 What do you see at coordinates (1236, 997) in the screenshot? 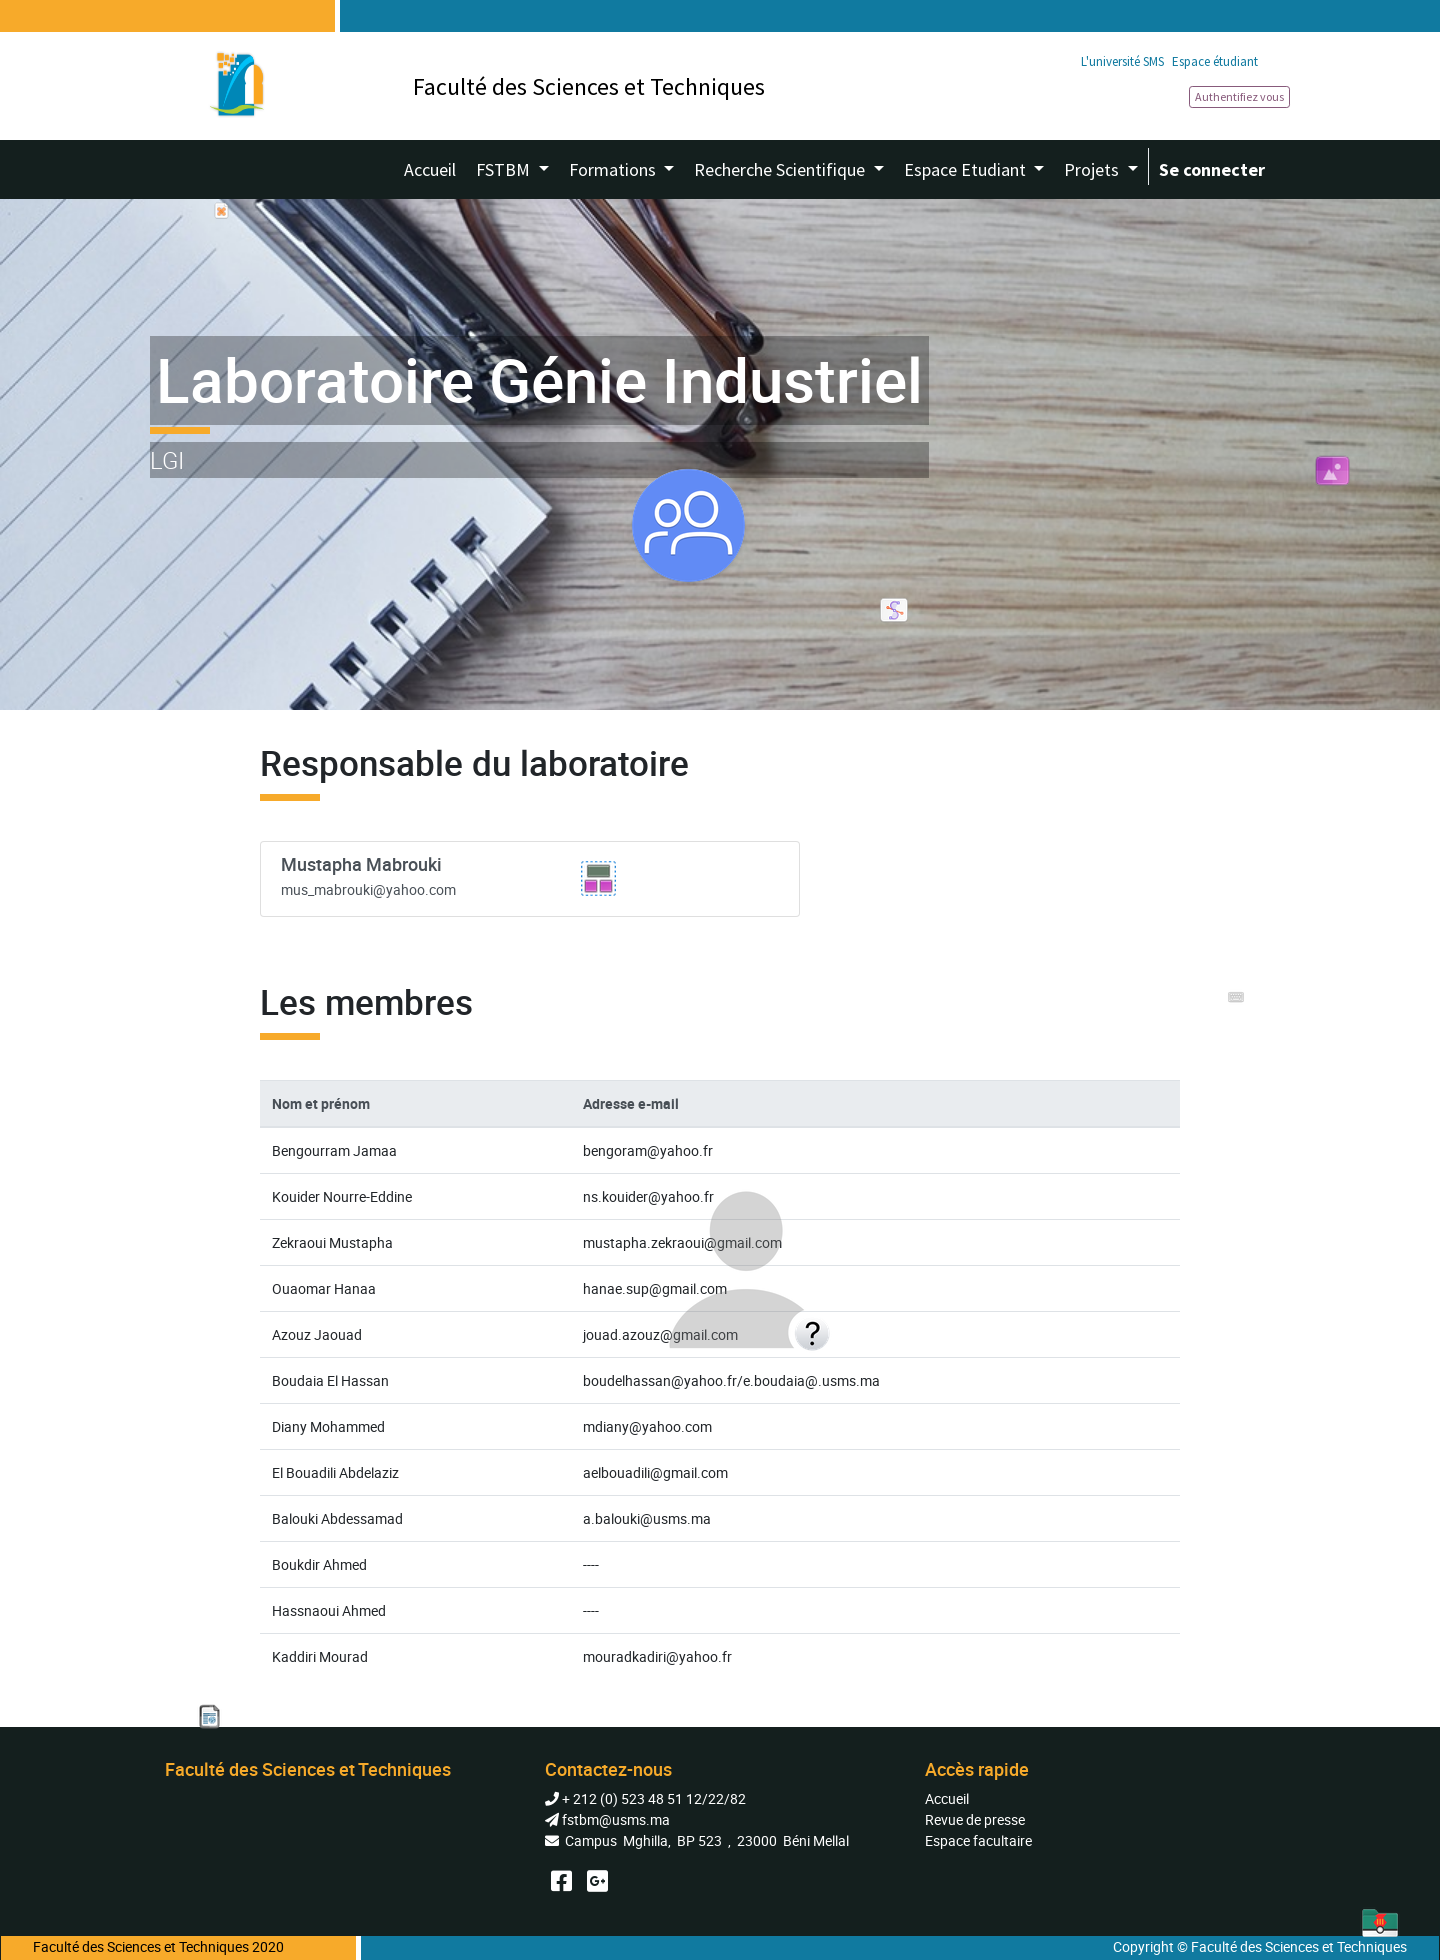
I see `open on-screen keyboard` at bounding box center [1236, 997].